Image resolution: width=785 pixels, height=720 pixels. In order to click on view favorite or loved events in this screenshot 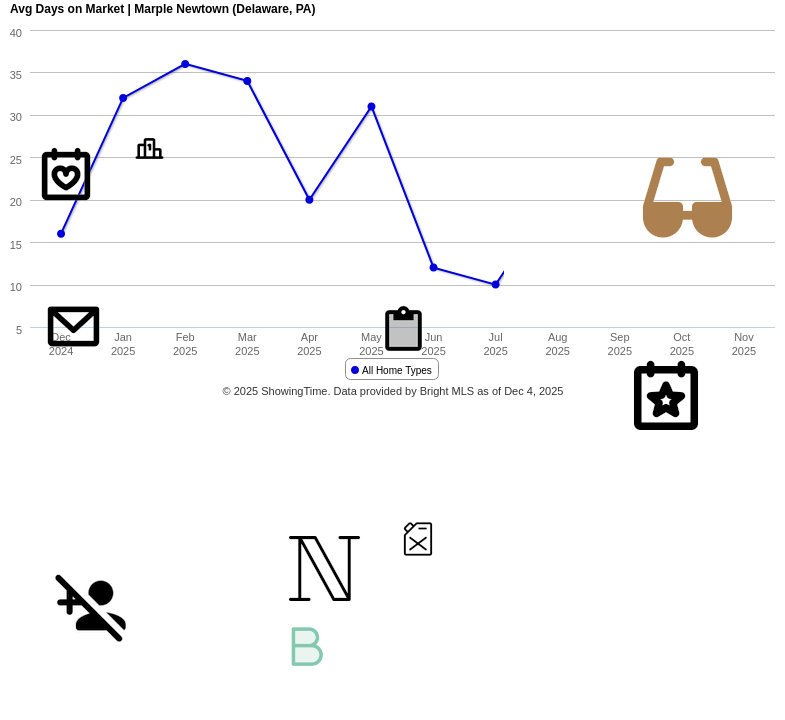, I will do `click(66, 176)`.